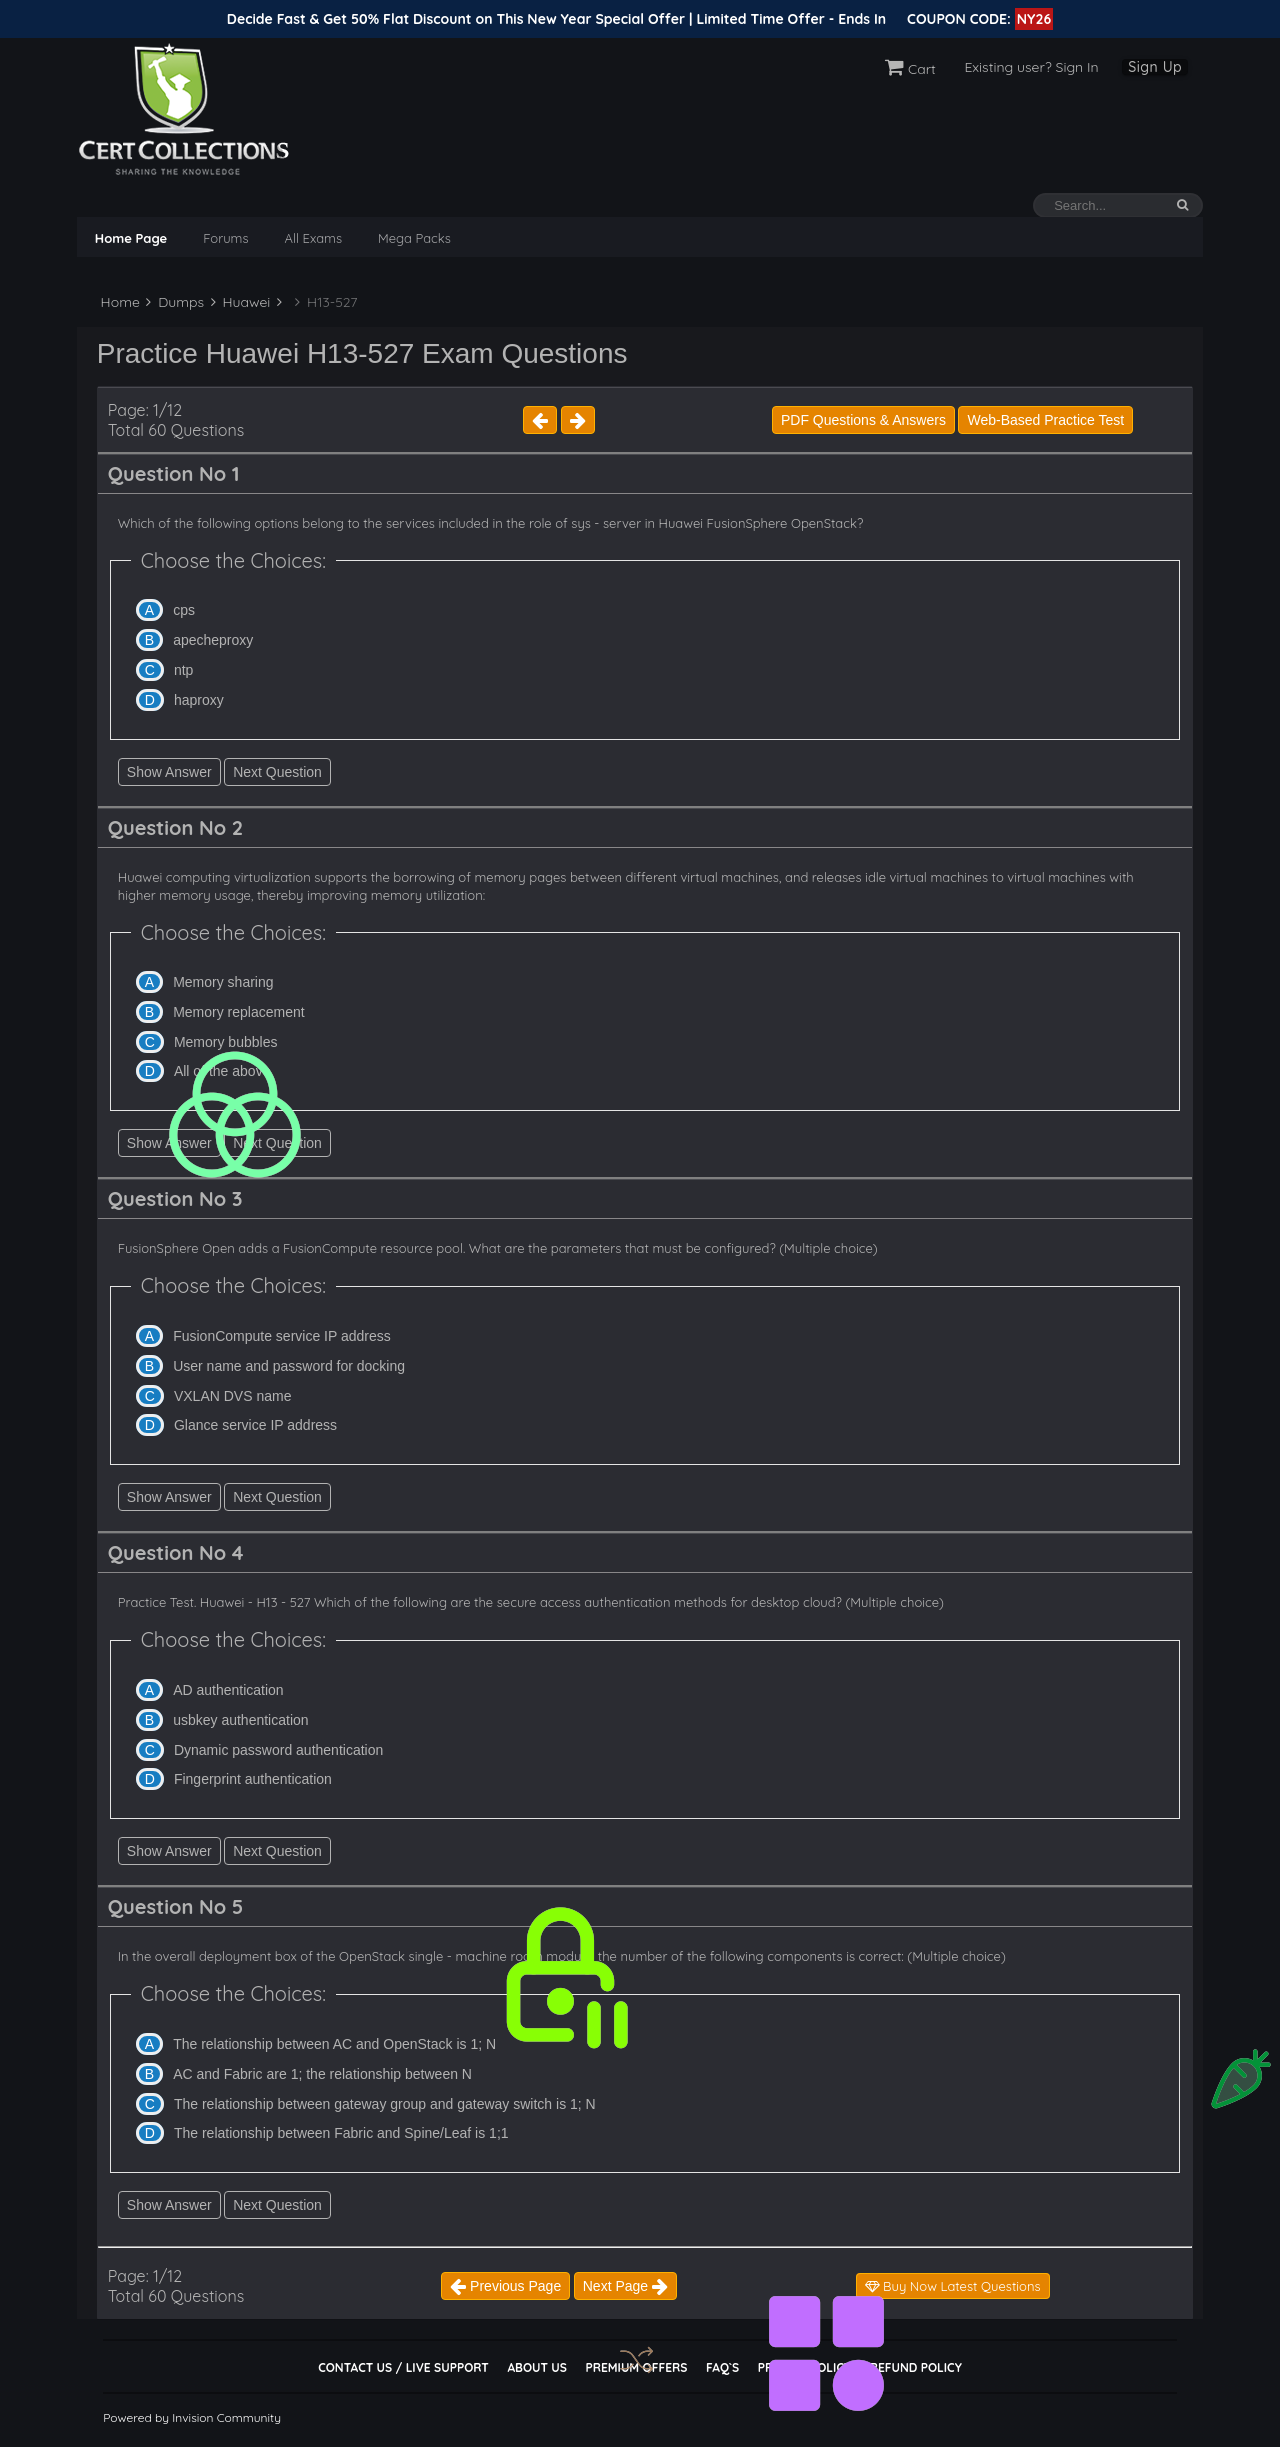 This screenshot has width=1280, height=2447. I want to click on shuffle playlist or queue order, so click(636, 2360).